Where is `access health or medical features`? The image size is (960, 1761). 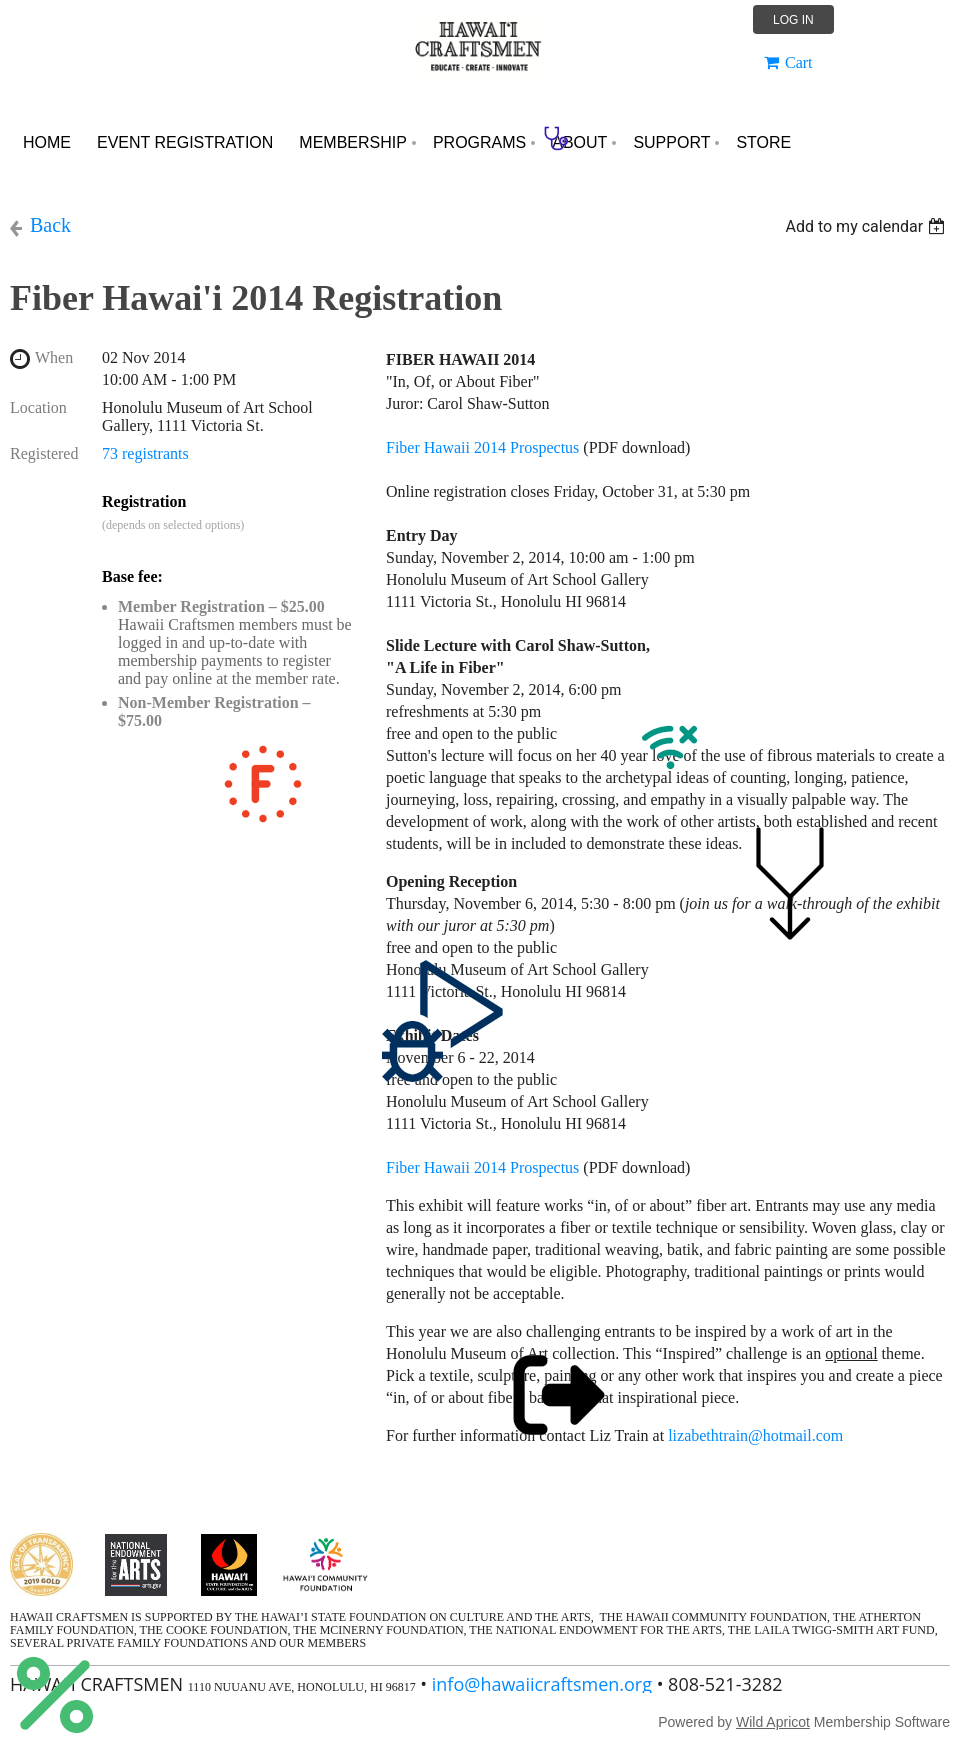 access health or medical features is located at coordinates (554, 137).